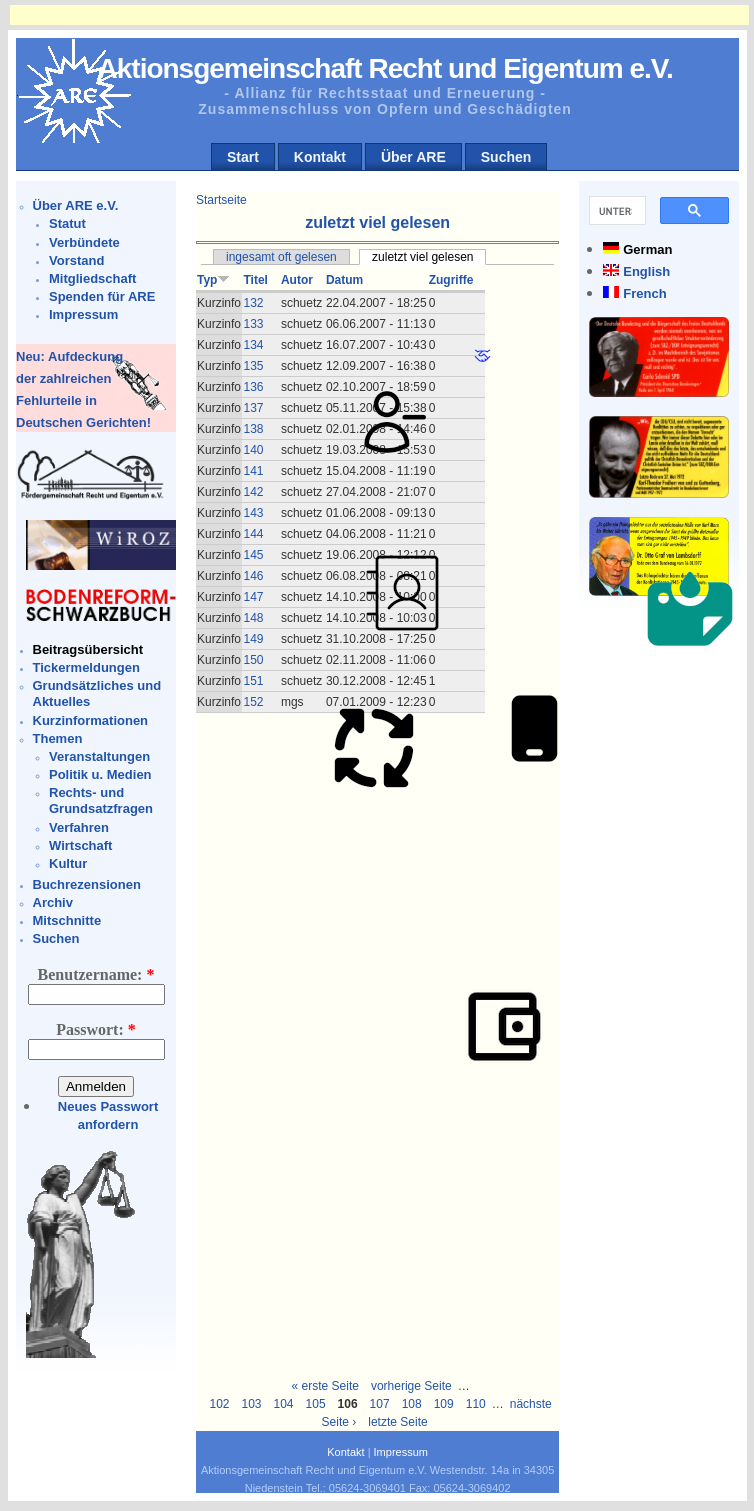  What do you see at coordinates (534, 728) in the screenshot?
I see `call or contact via mobile phone` at bounding box center [534, 728].